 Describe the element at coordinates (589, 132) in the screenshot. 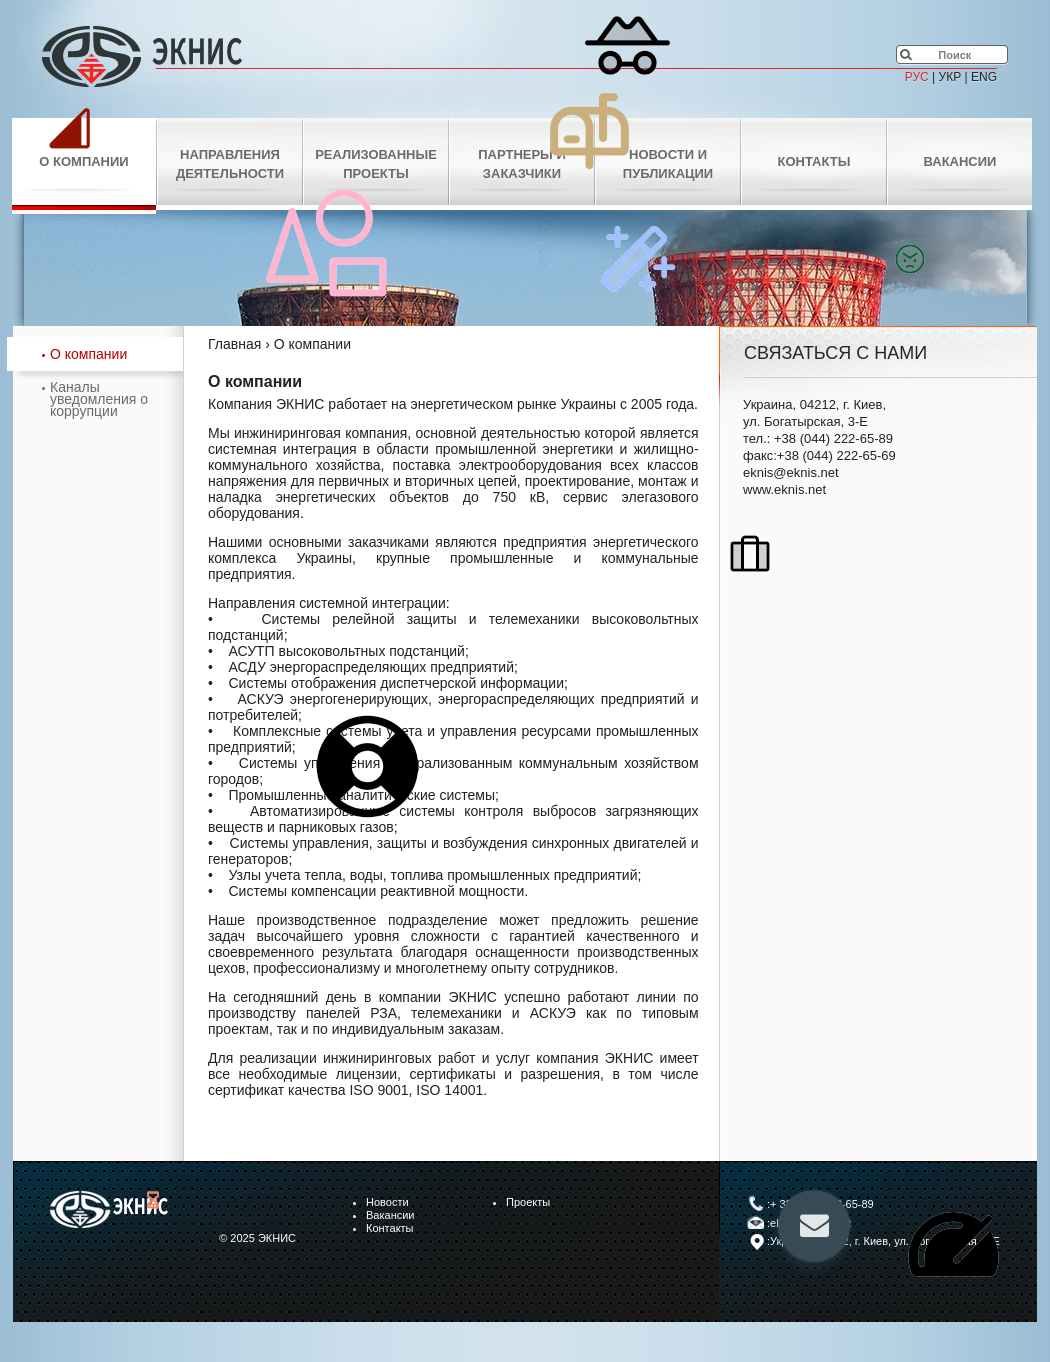

I see `access your mailbox or inbox` at that location.